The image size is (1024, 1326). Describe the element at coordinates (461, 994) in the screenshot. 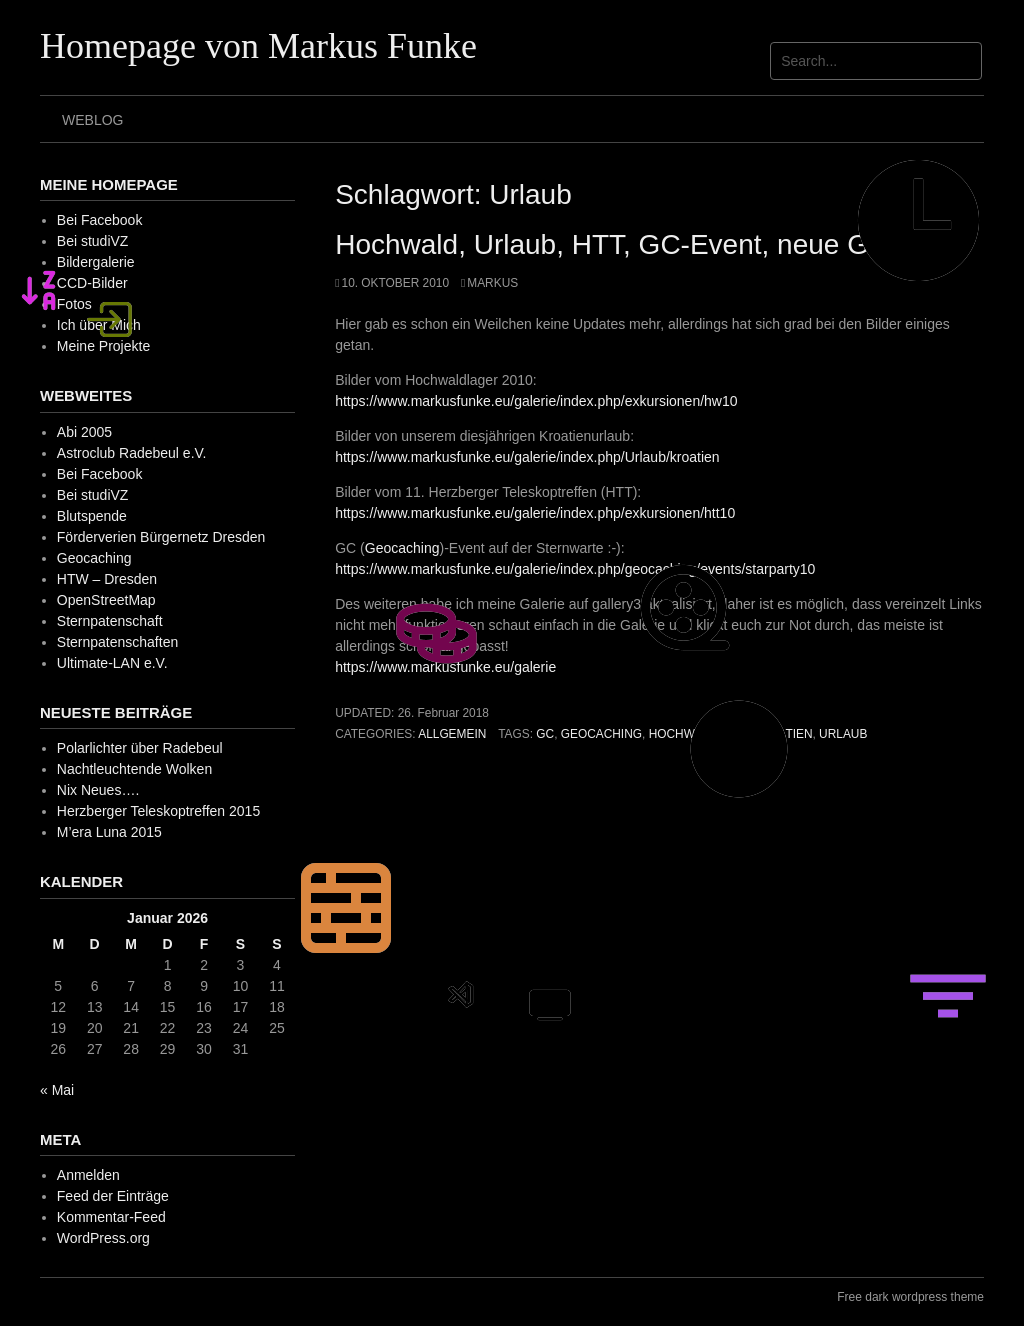

I see `open visual studio code` at that location.